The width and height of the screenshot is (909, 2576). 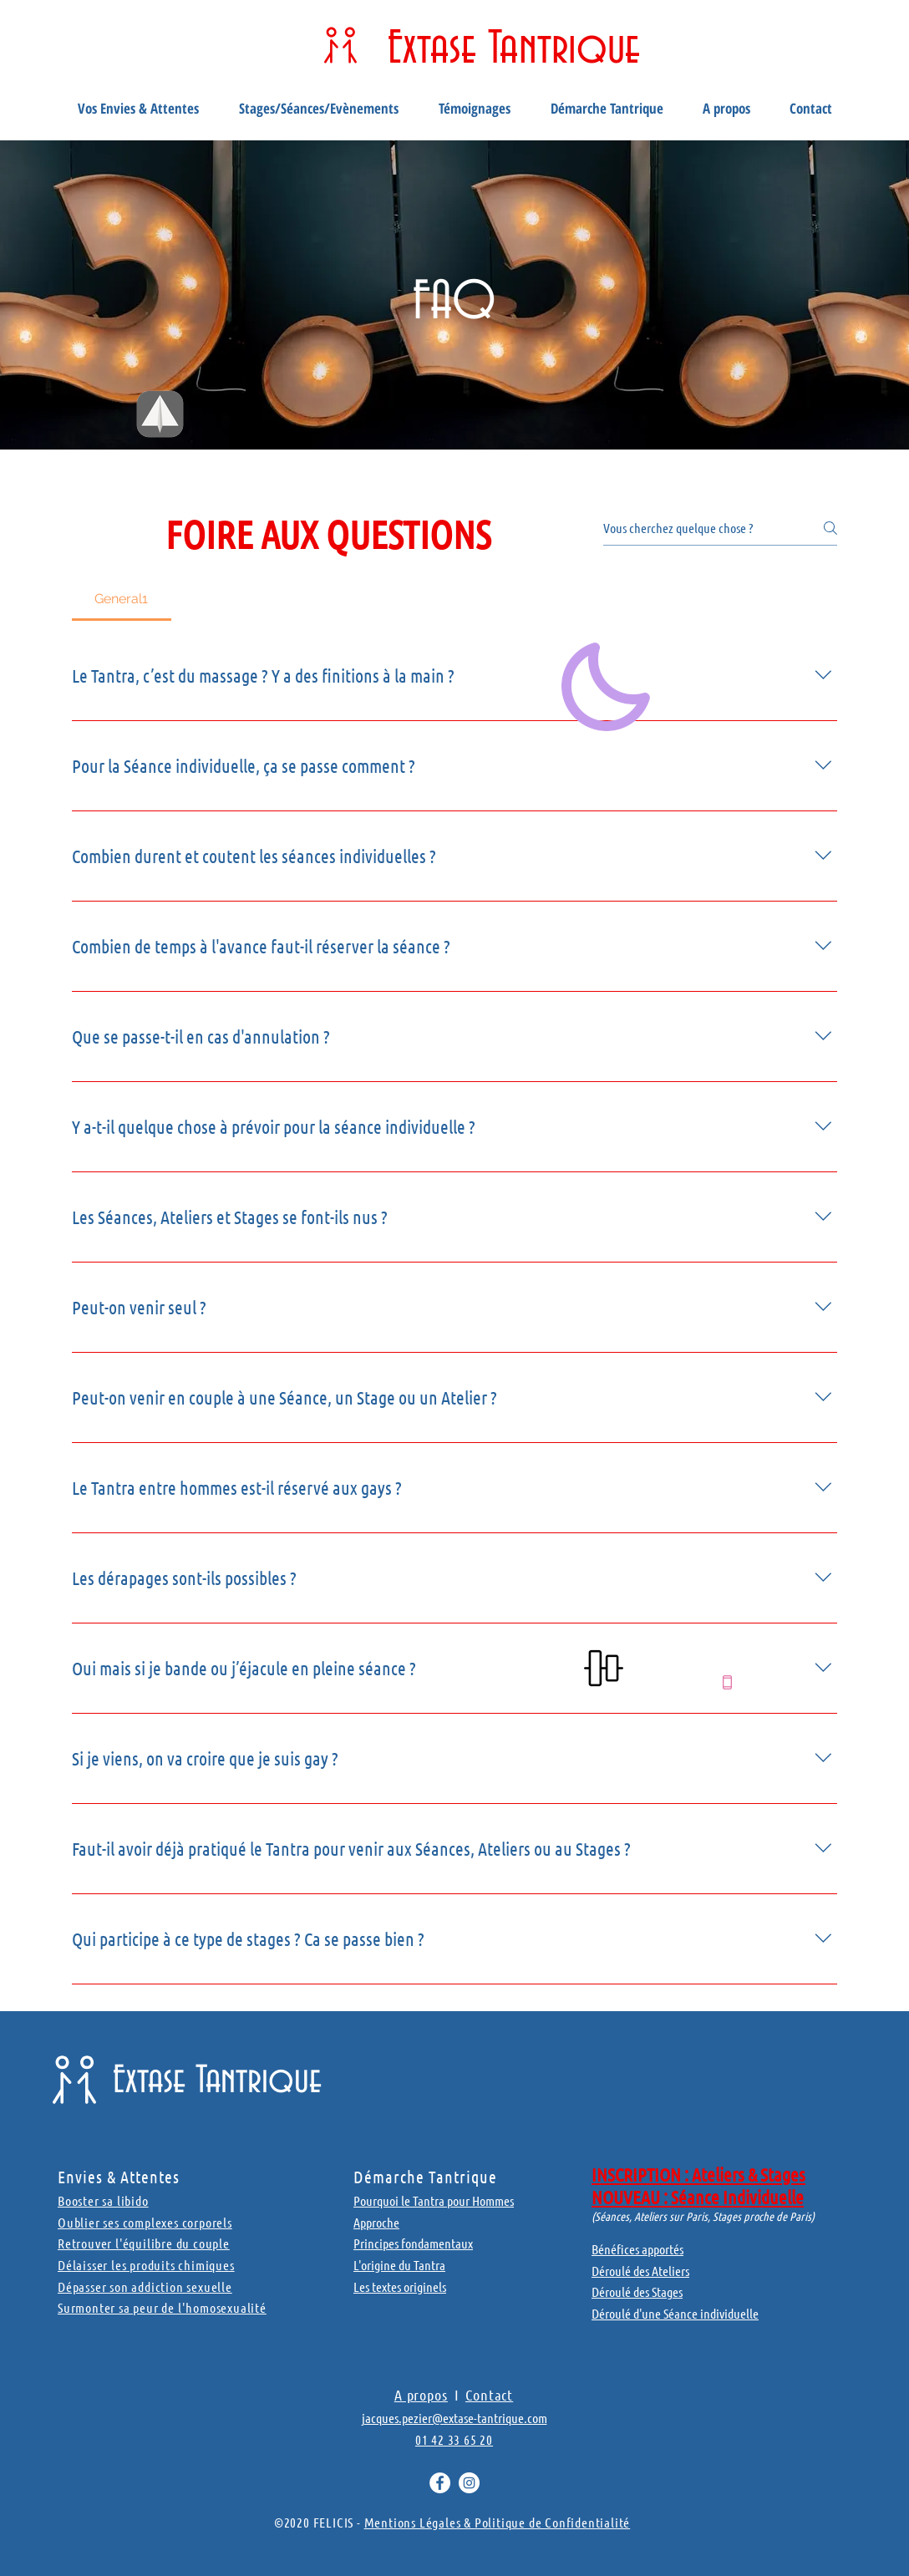 I want to click on send or share content, so click(x=160, y=414).